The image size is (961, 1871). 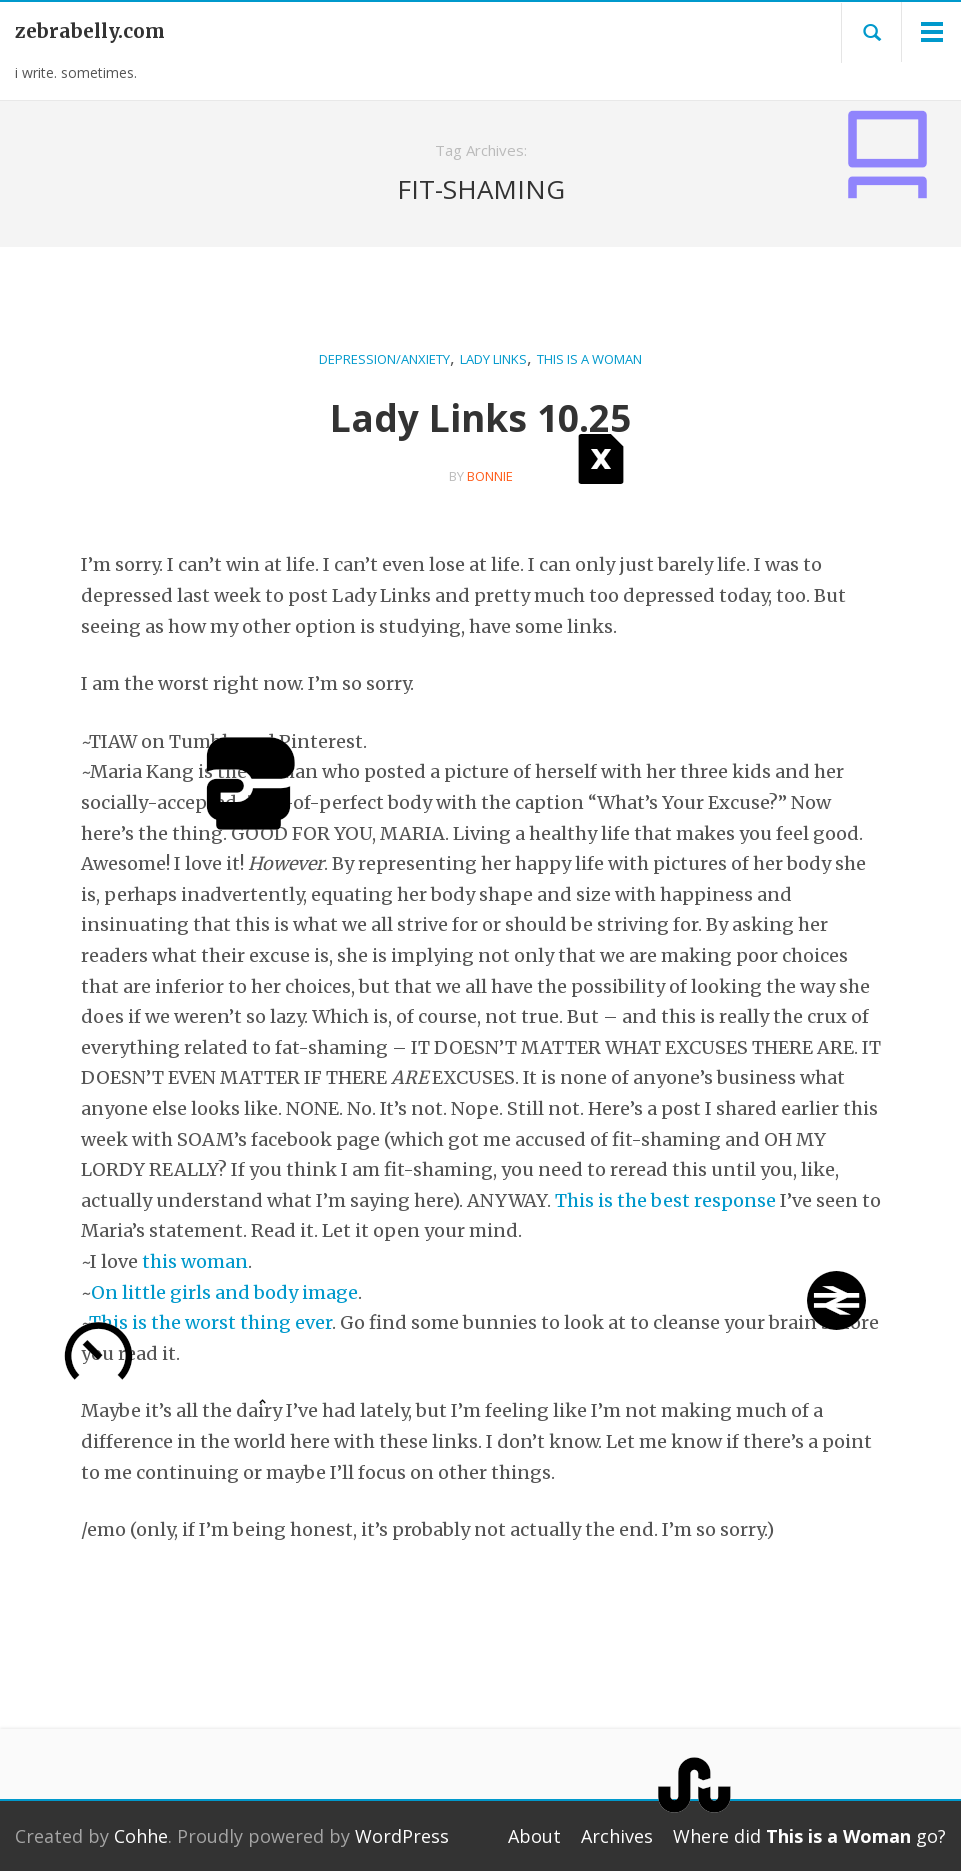 What do you see at coordinates (887, 154) in the screenshot?
I see `switch to stacked view layout` at bounding box center [887, 154].